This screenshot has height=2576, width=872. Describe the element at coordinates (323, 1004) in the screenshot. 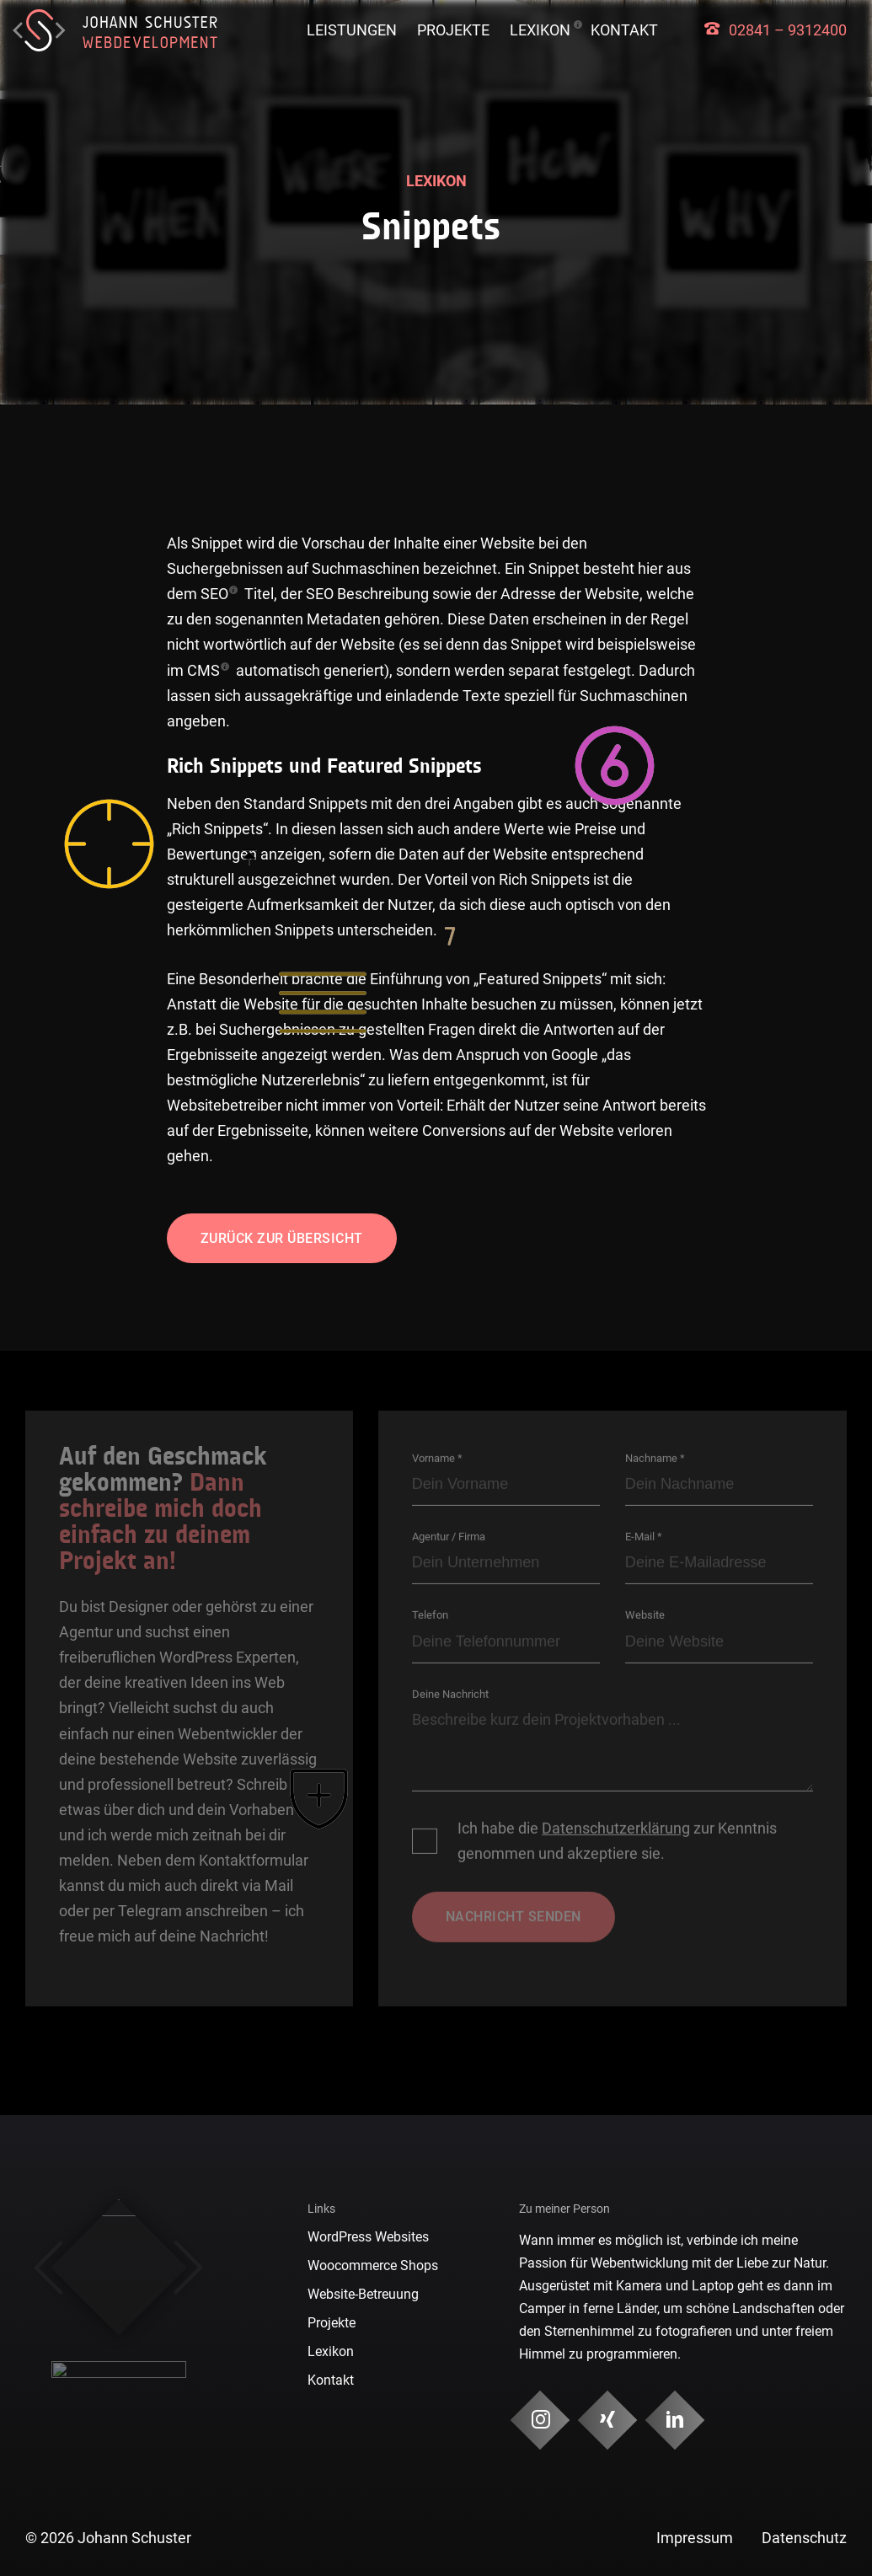

I see `justify text alignment` at that location.